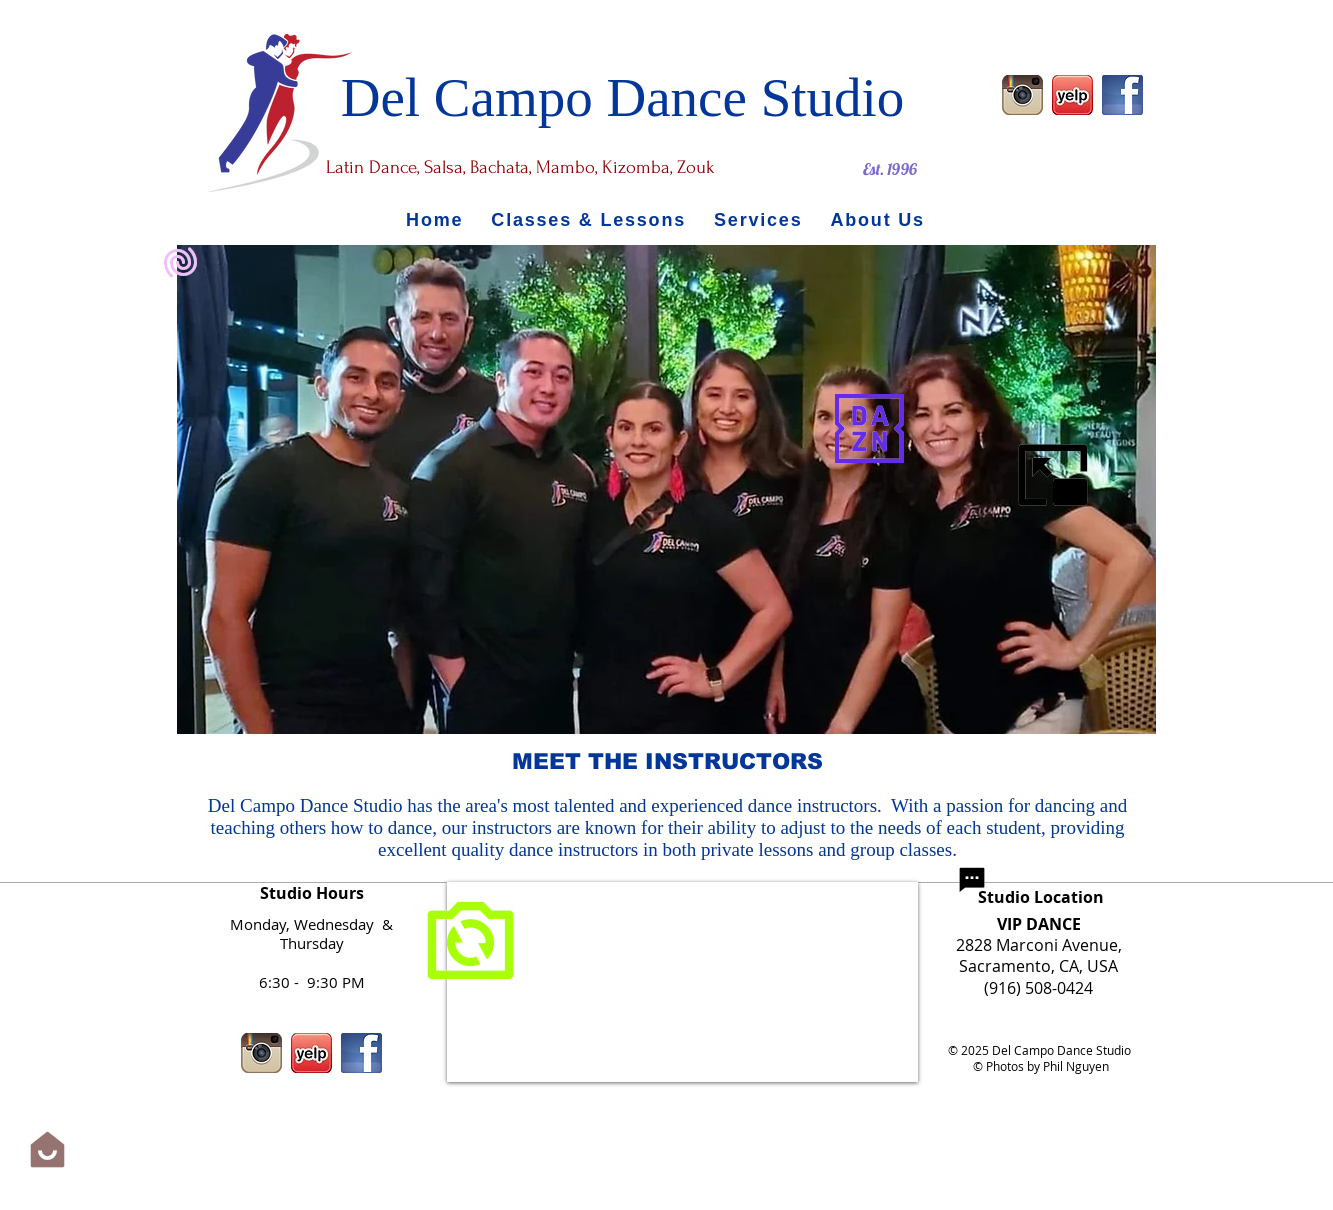 This screenshot has width=1333, height=1210. What do you see at coordinates (180, 262) in the screenshot?
I see `lucide icon library logo` at bounding box center [180, 262].